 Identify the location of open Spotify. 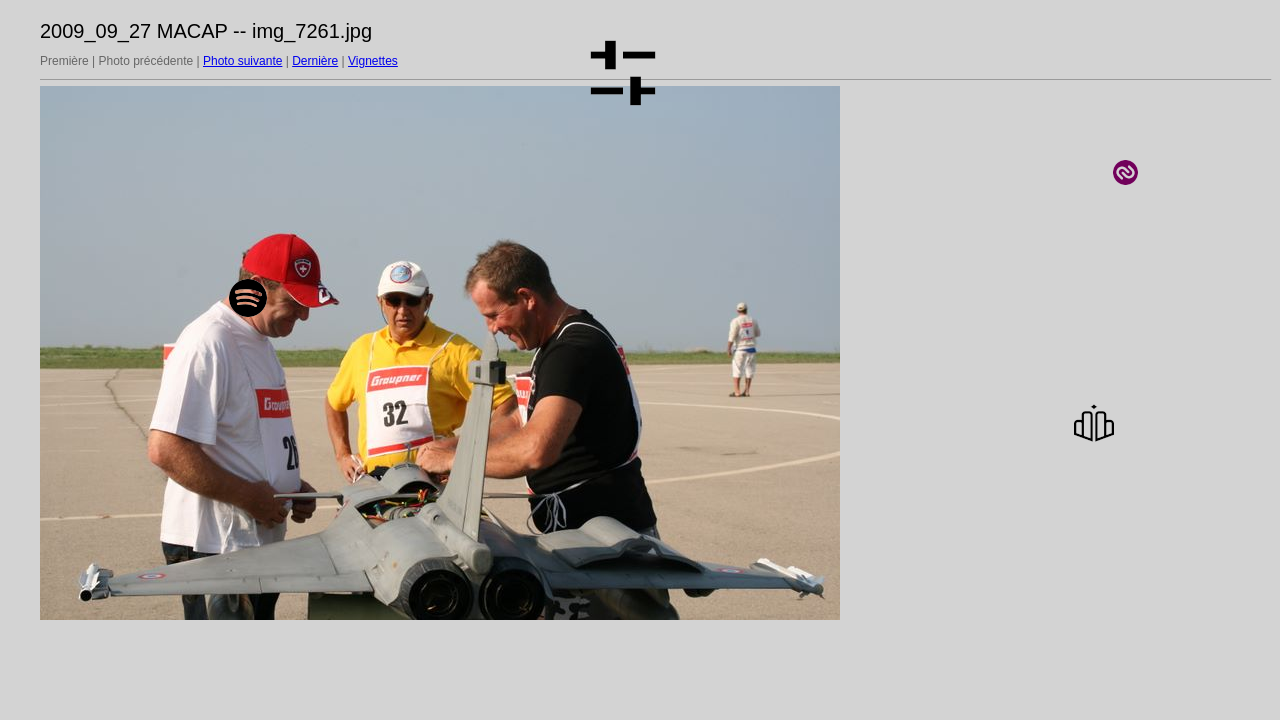
(248, 298).